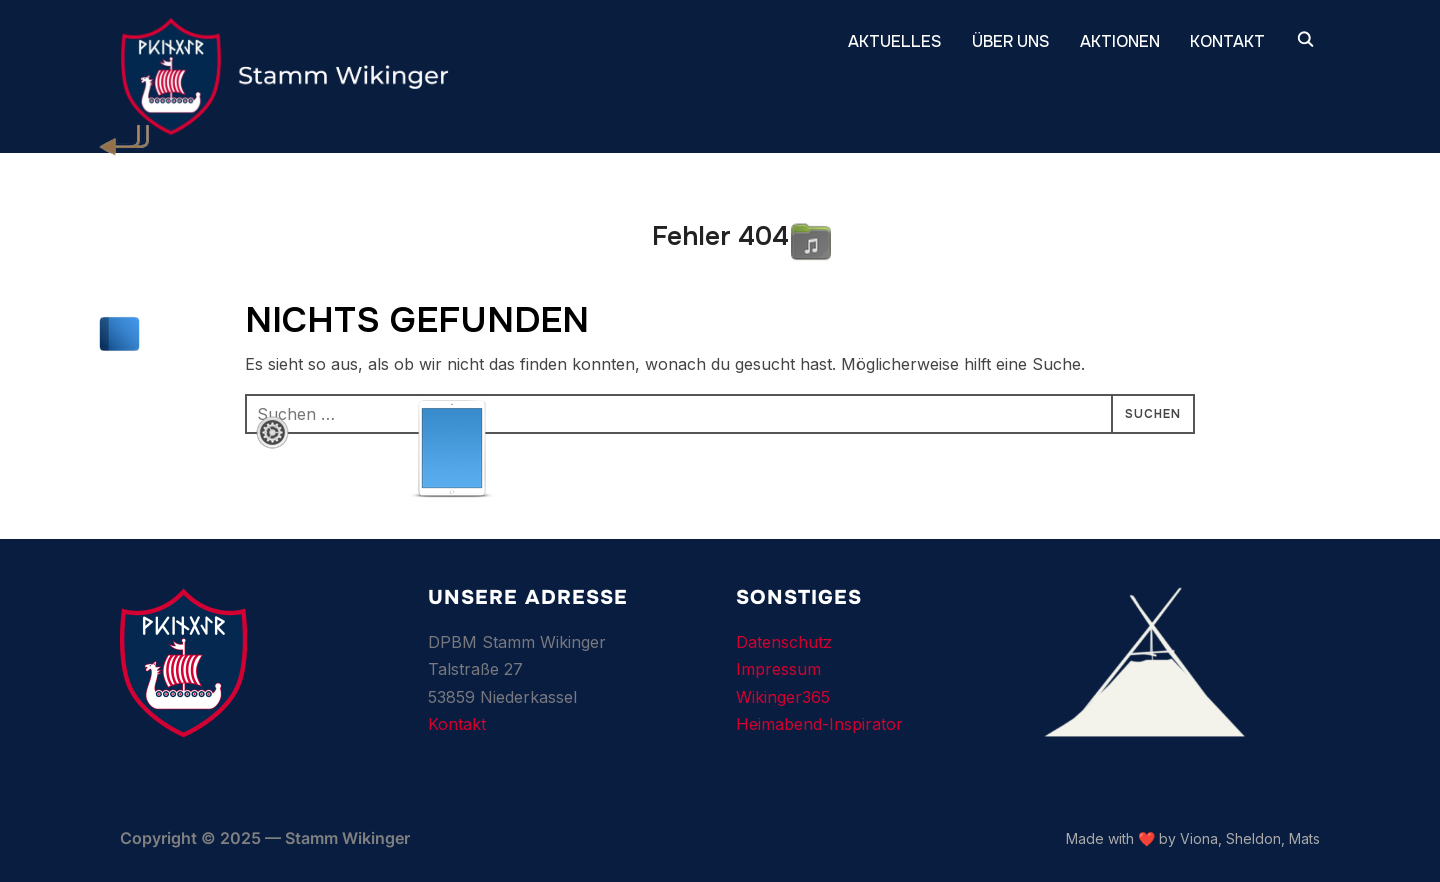 Image resolution: width=1440 pixels, height=882 pixels. I want to click on reply to all recipients of an email, so click(123, 136).